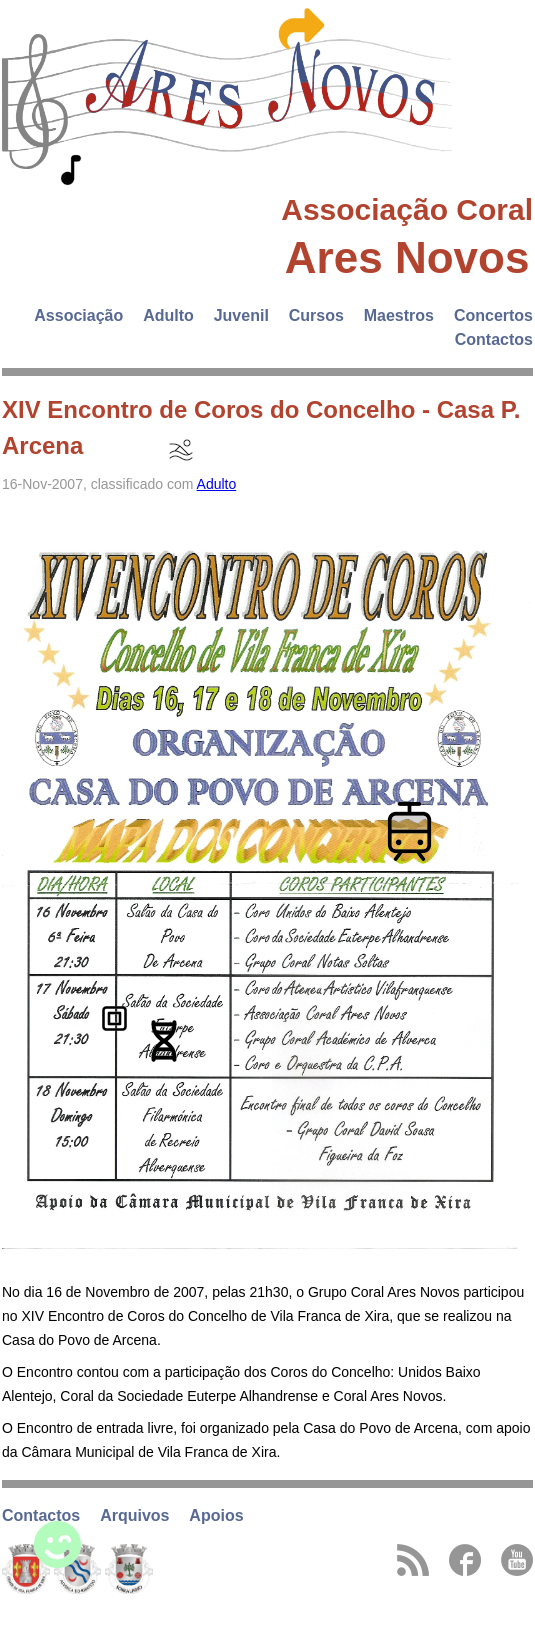 Image resolution: width=535 pixels, height=1635 pixels. What do you see at coordinates (164, 1041) in the screenshot?
I see `view genetic or DNA information` at bounding box center [164, 1041].